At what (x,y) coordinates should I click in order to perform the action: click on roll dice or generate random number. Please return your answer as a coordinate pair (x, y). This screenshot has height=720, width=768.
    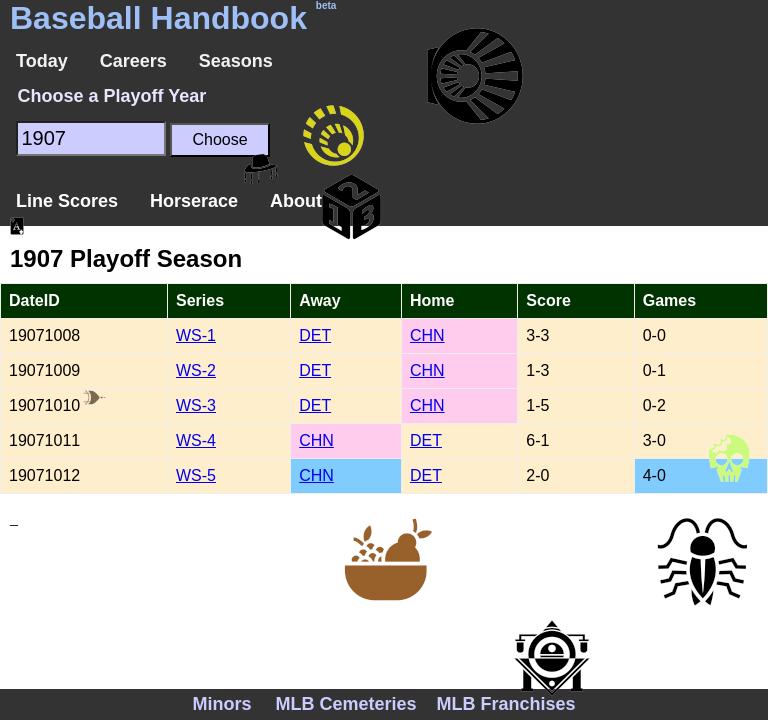
    Looking at the image, I should click on (351, 207).